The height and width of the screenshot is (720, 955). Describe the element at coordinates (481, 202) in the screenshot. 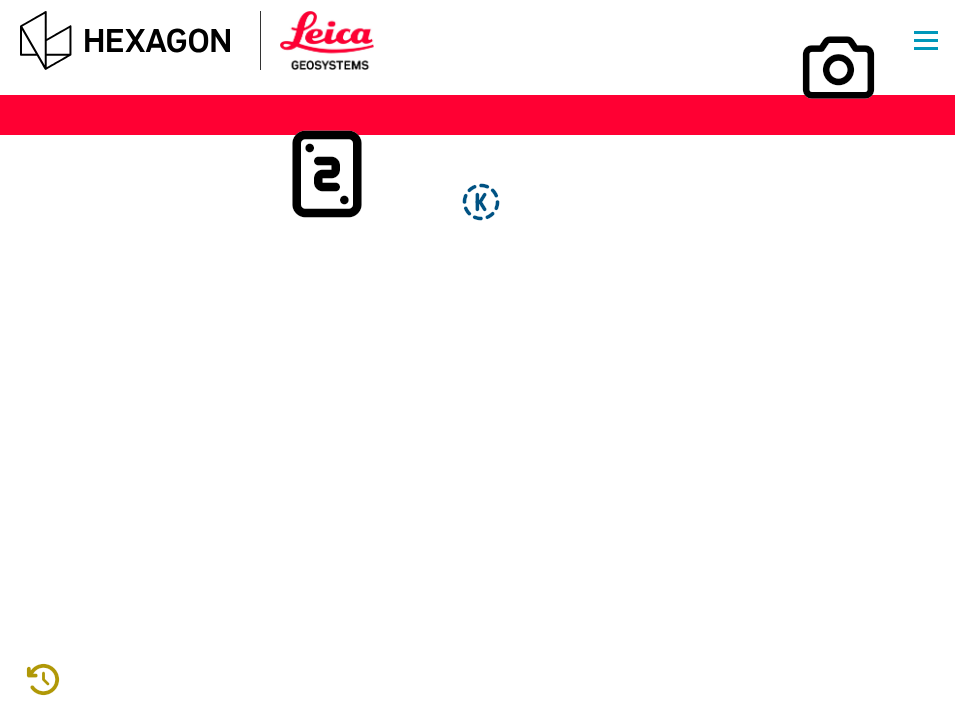

I see `indicates a pending or in-progress item labeled "K"` at that location.